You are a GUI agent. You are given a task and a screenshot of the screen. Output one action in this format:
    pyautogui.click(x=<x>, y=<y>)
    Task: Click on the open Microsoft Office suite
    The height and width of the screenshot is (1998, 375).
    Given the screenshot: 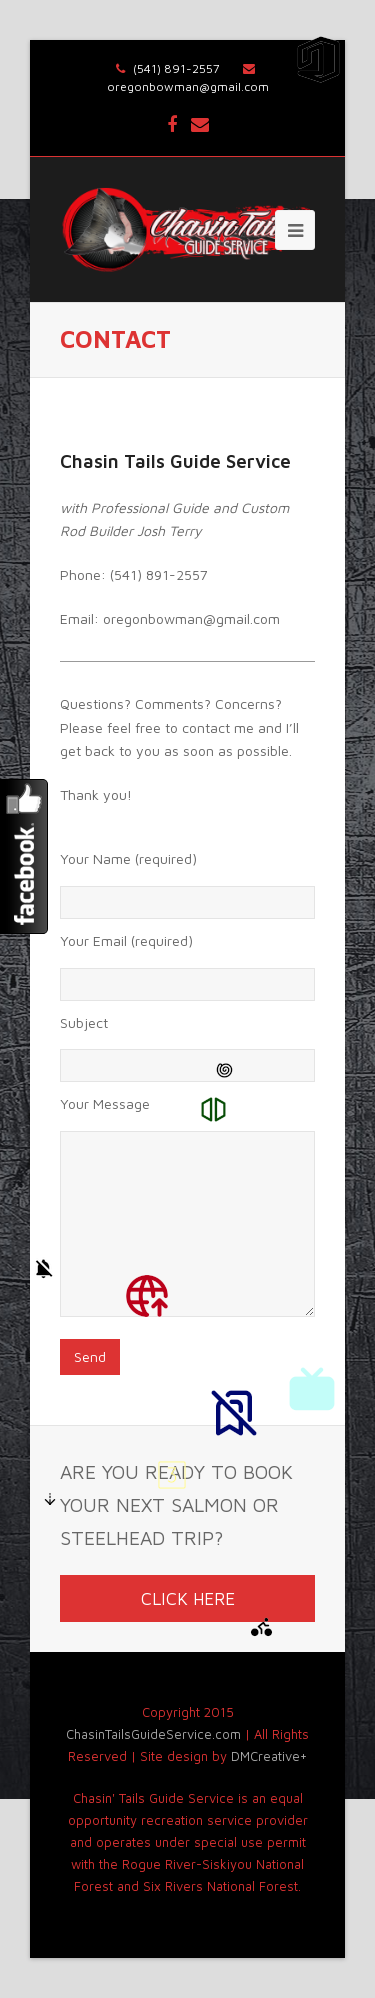 What is the action you would take?
    pyautogui.click(x=318, y=59)
    